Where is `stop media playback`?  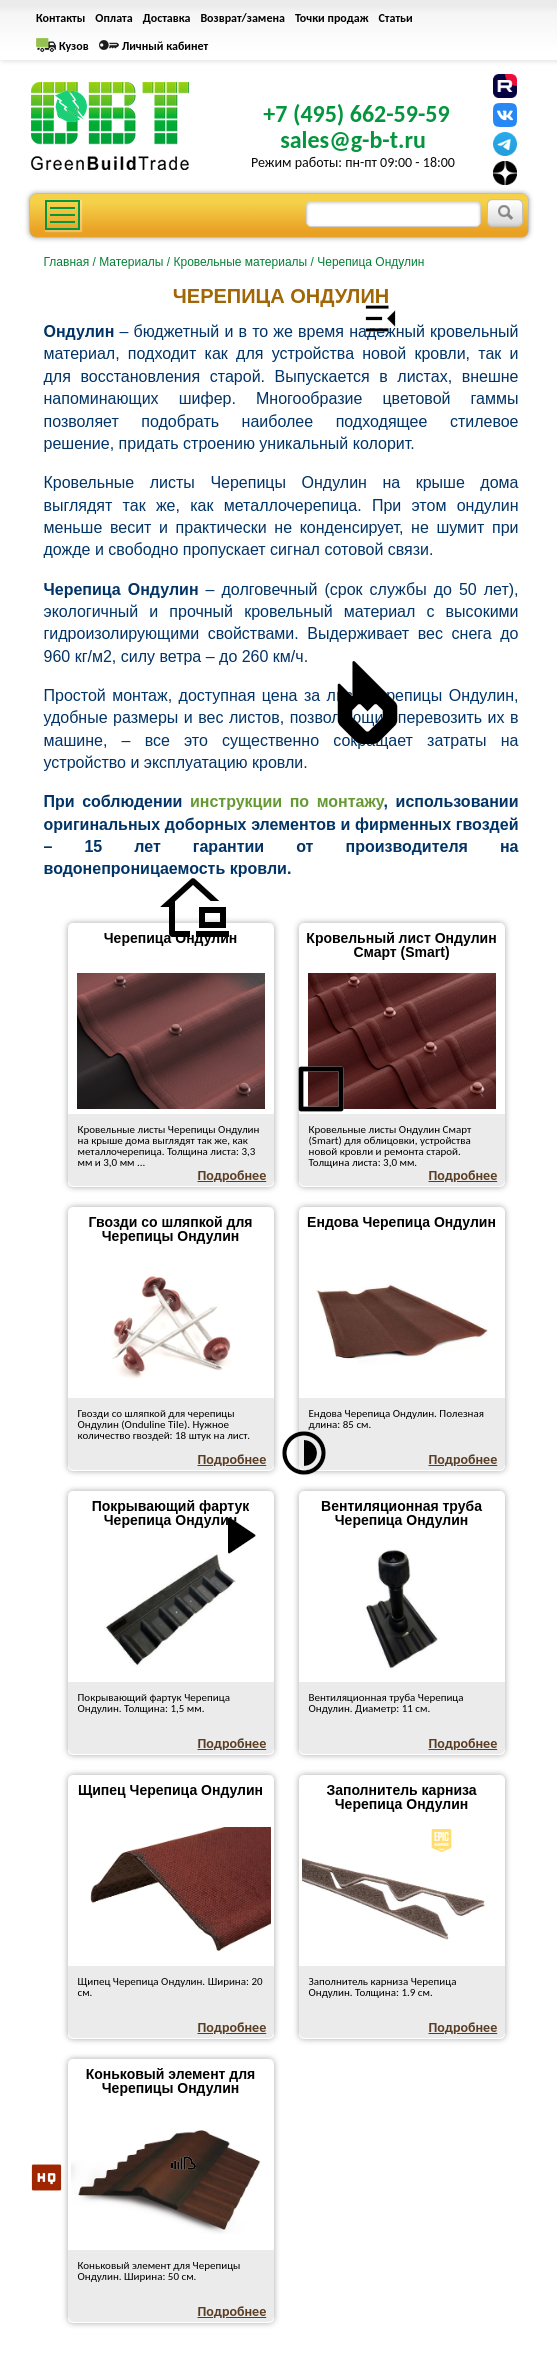 stop media playback is located at coordinates (321, 1089).